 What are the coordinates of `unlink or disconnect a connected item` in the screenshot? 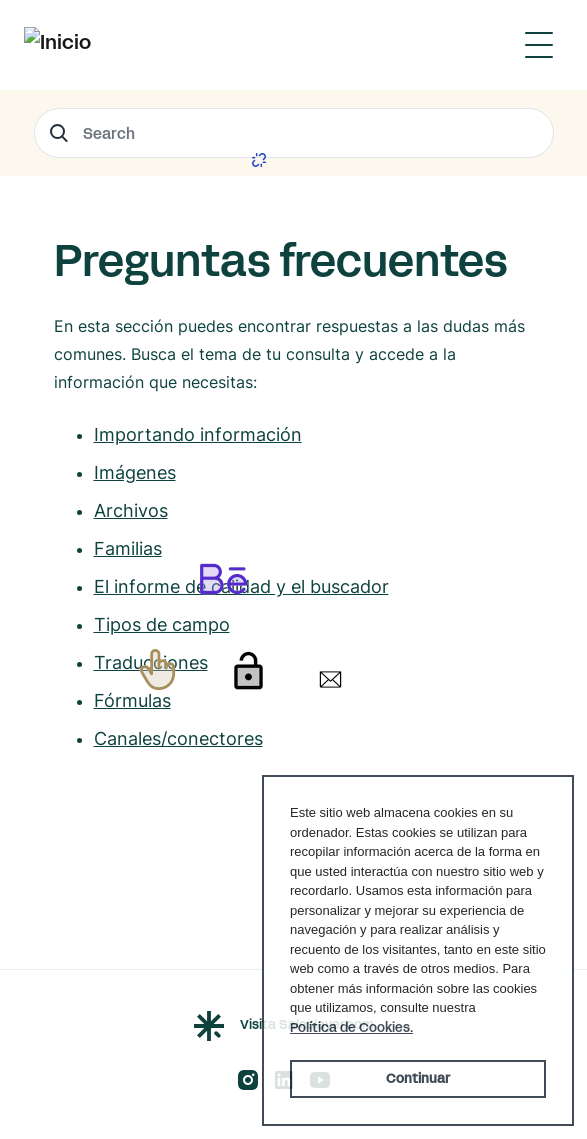 It's located at (259, 160).